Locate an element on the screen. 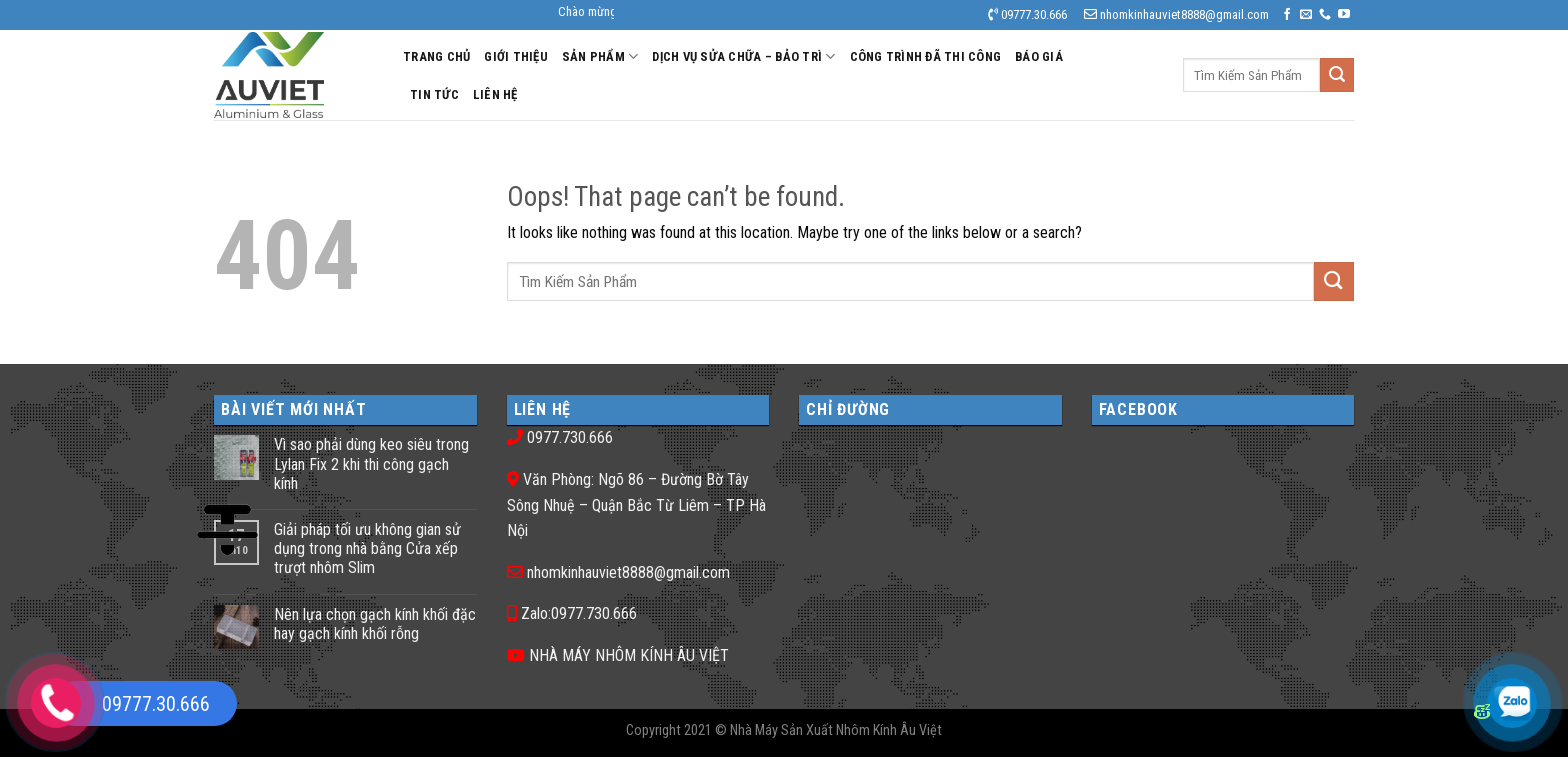  temporarily disable github copilot suggestions is located at coordinates (1482, 712).